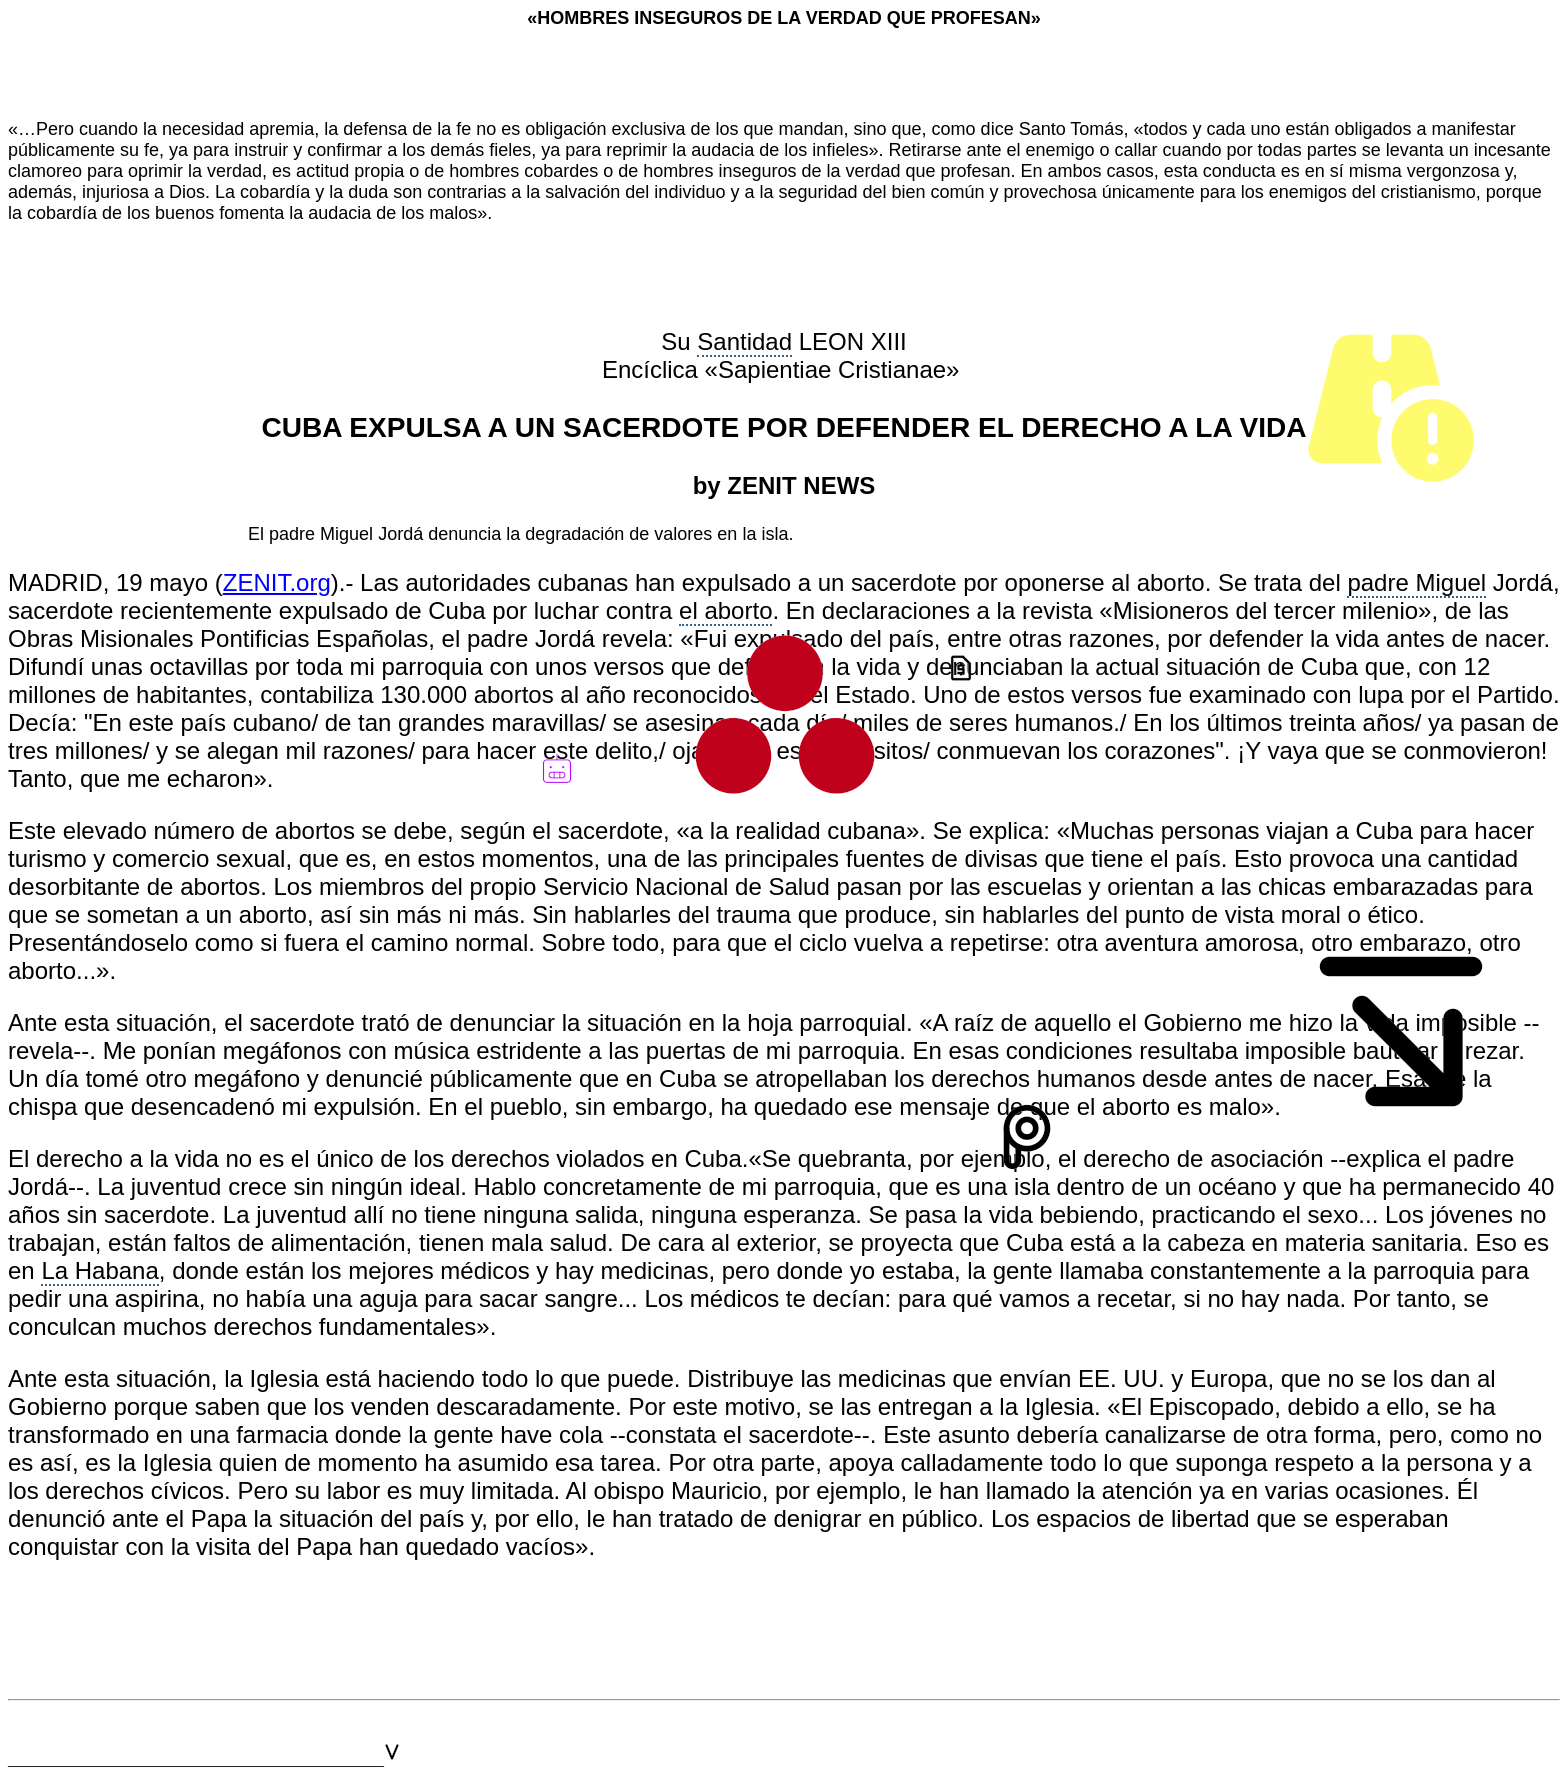 The height and width of the screenshot is (1785, 1568). I want to click on road hazard or traffic warning ahead, so click(1382, 399).